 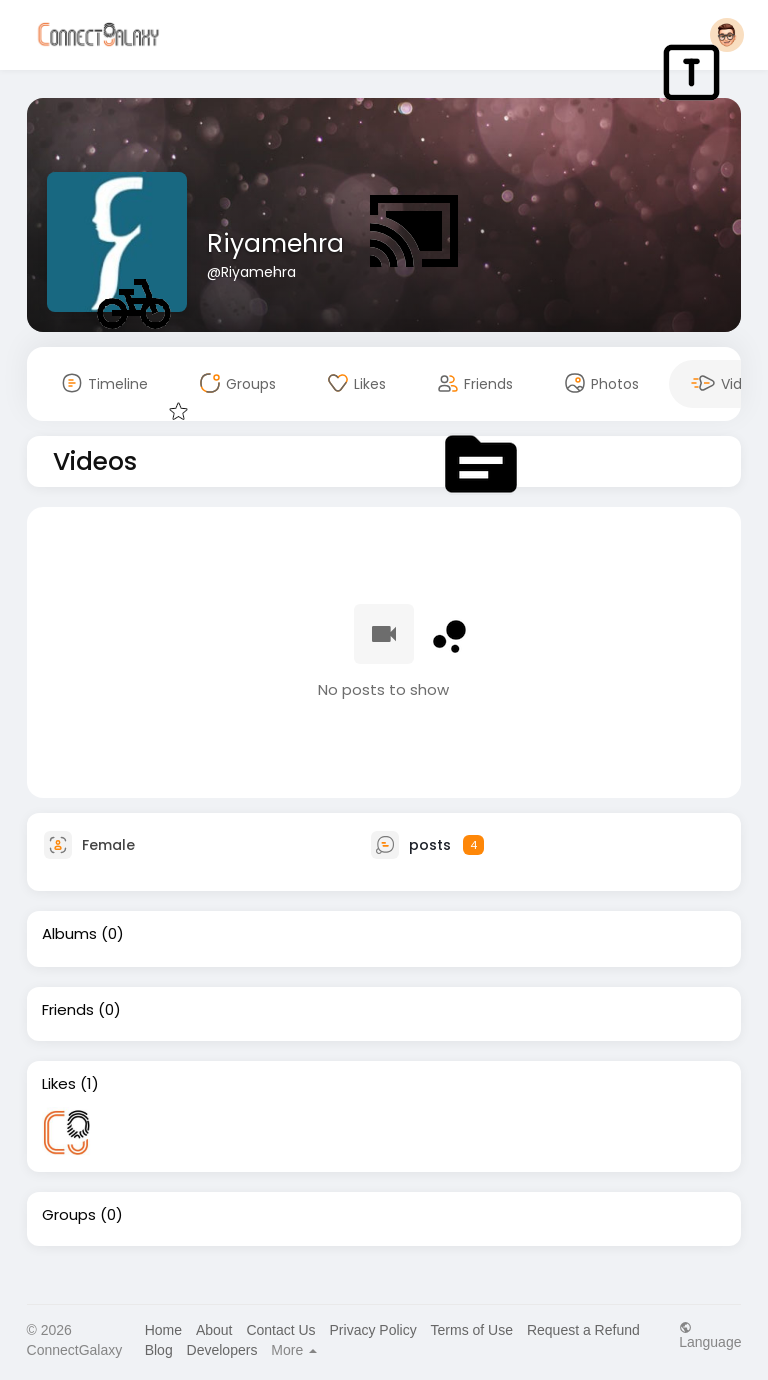 I want to click on access source files or documents, so click(x=481, y=464).